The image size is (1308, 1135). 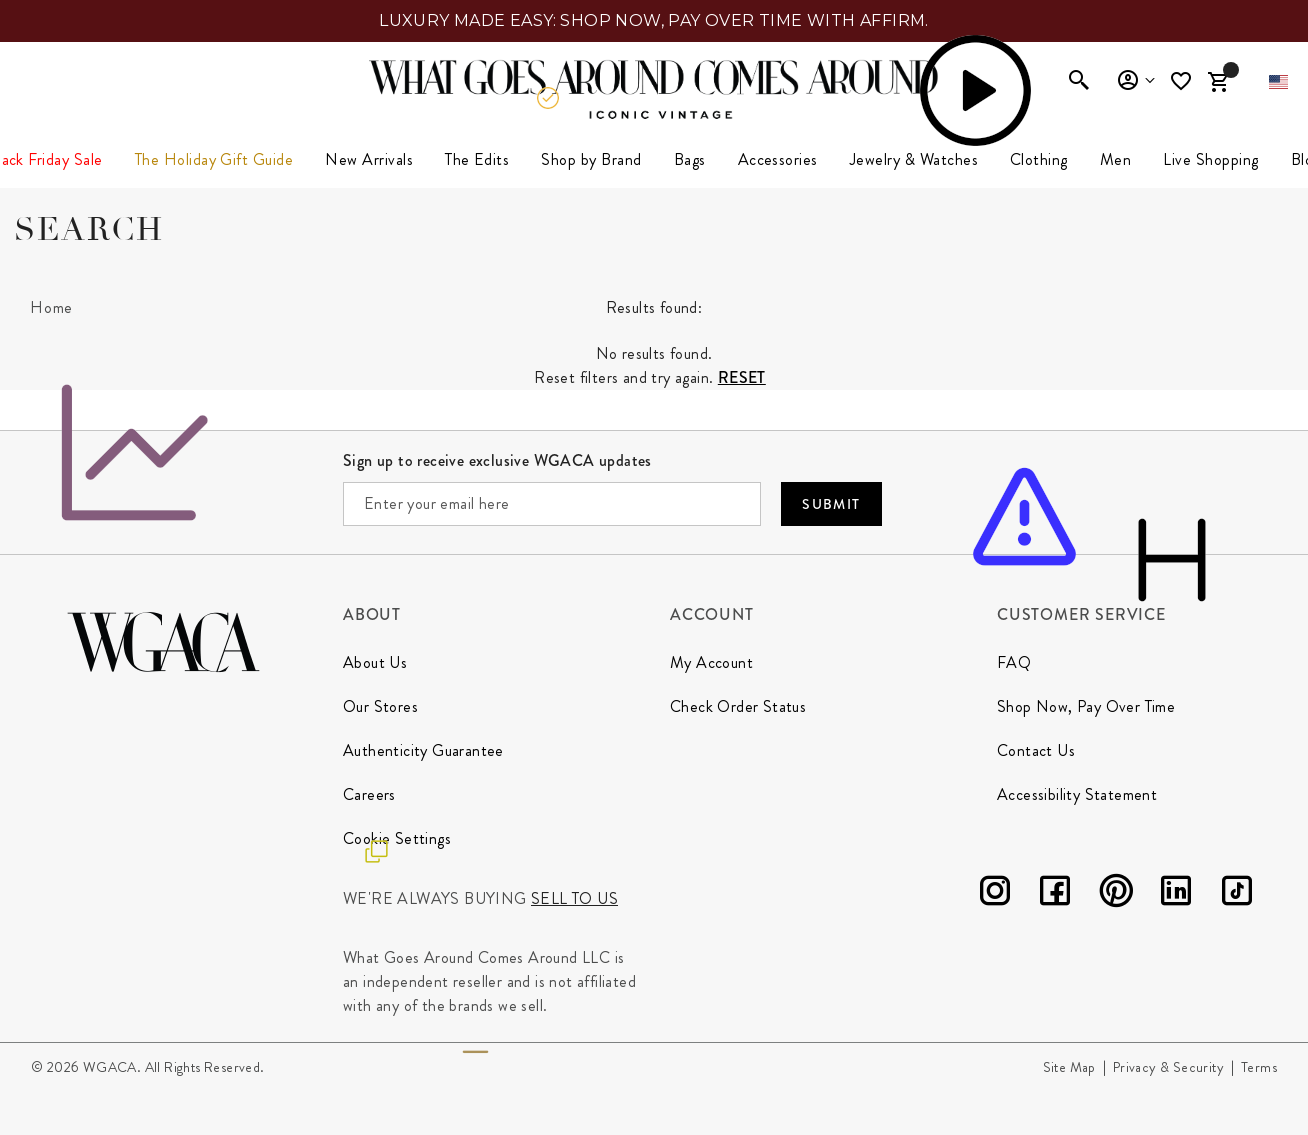 I want to click on view analytics or statistics, so click(x=136, y=452).